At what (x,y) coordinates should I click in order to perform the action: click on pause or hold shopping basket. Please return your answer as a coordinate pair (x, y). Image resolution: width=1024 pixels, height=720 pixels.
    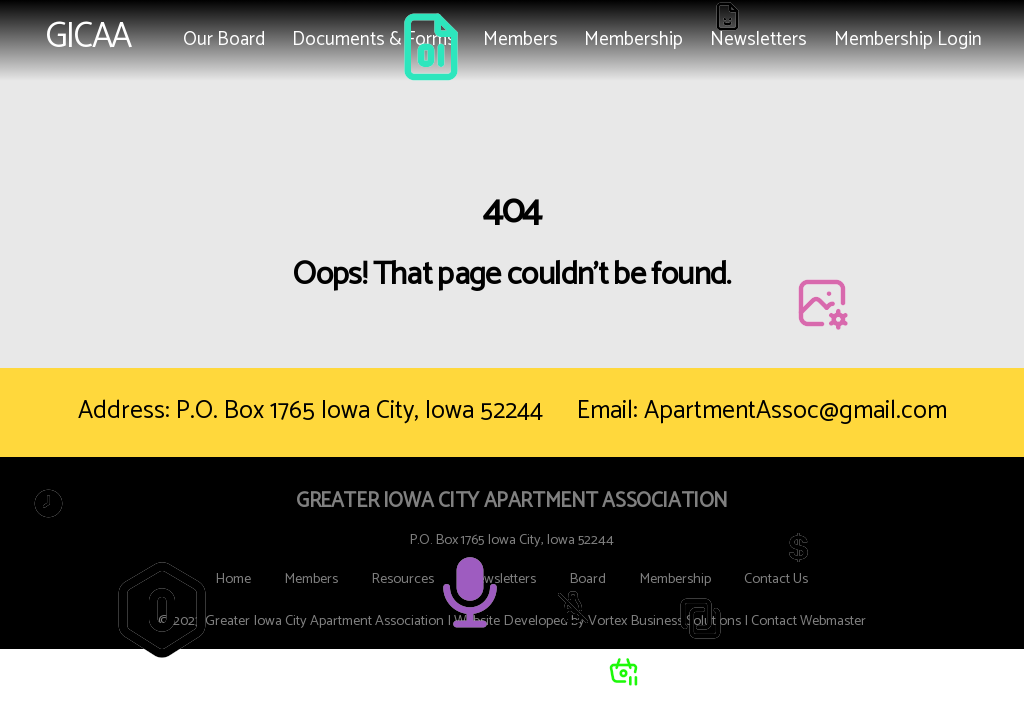
    Looking at the image, I should click on (623, 670).